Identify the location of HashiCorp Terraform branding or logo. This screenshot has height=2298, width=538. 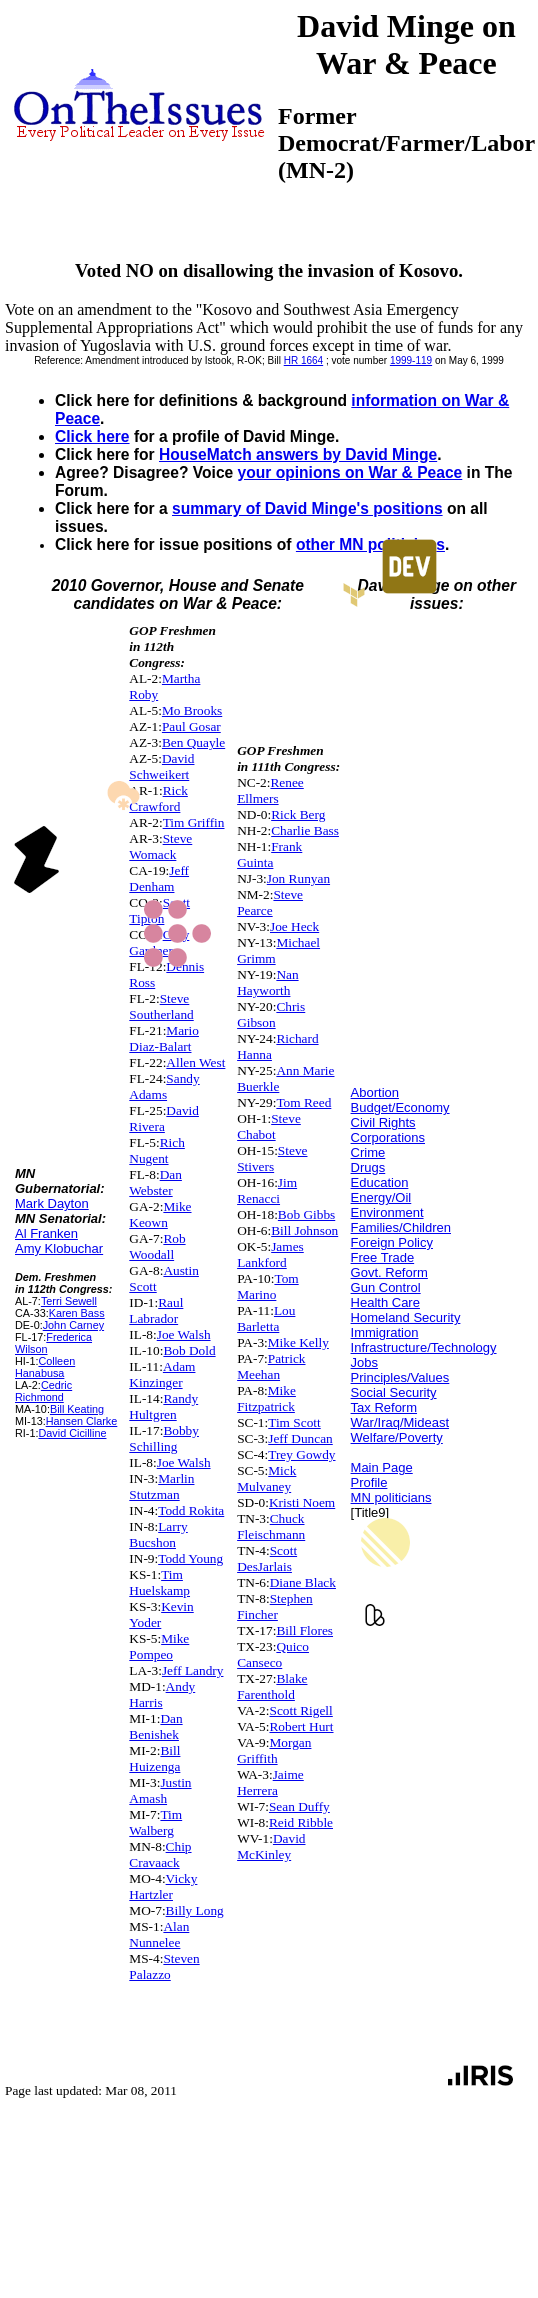
(354, 595).